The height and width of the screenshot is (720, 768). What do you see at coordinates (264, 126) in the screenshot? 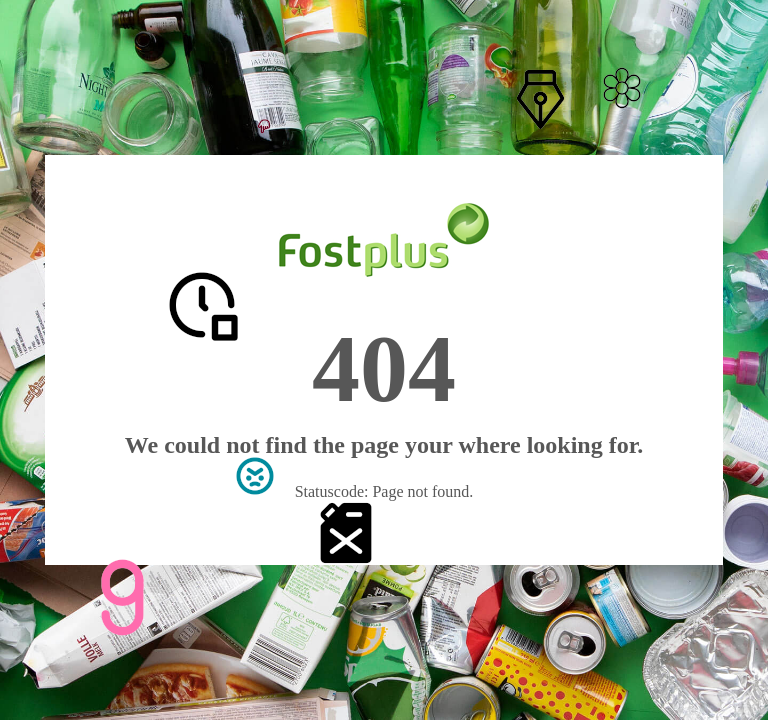
I see `scroll down or swipe downward` at bounding box center [264, 126].